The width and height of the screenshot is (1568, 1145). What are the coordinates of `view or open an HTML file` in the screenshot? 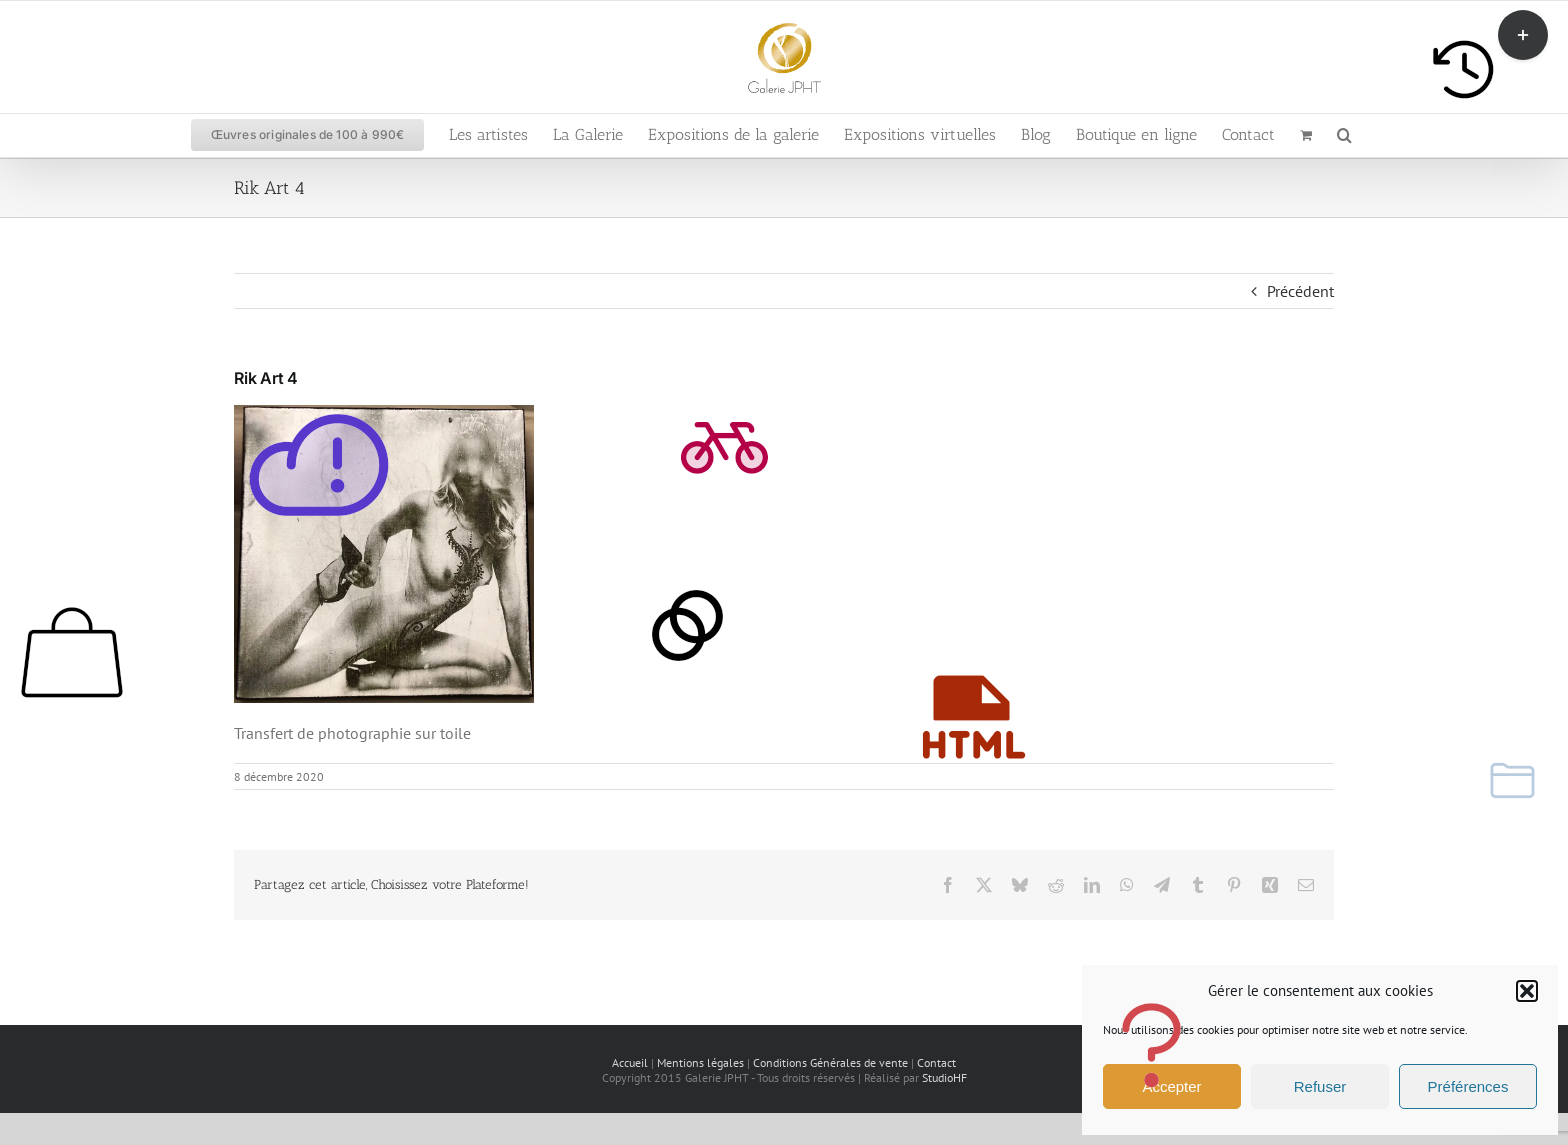 It's located at (971, 720).